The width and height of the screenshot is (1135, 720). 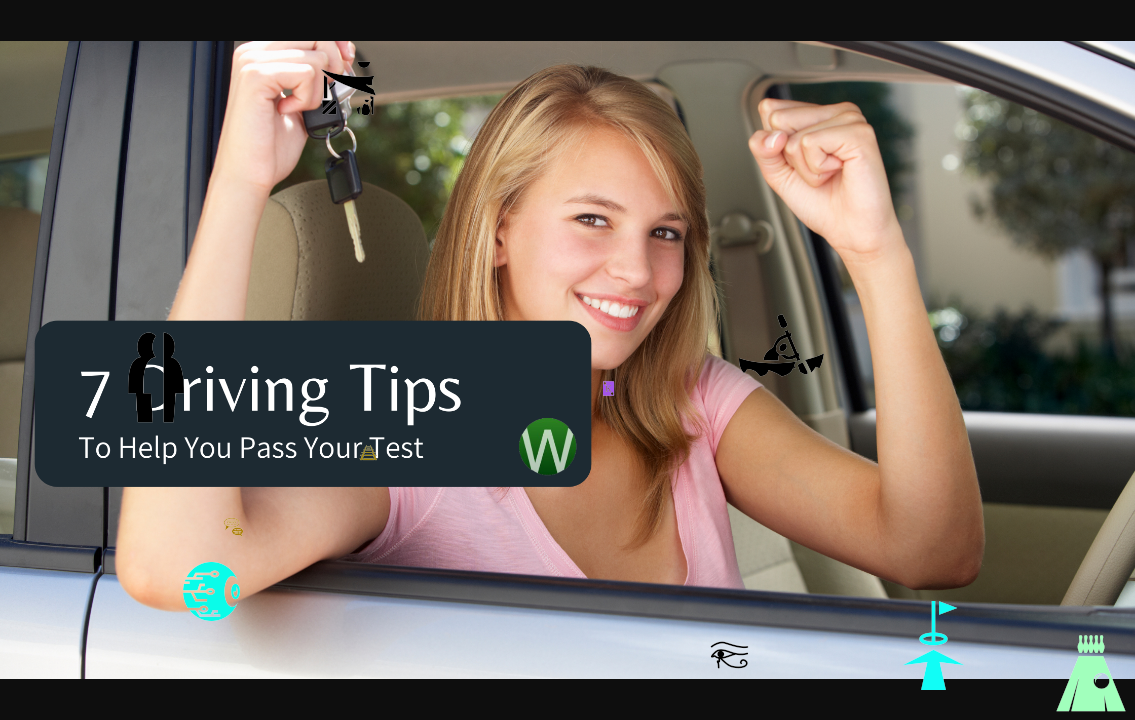 I want to click on summon a ghost companion, so click(x=157, y=377).